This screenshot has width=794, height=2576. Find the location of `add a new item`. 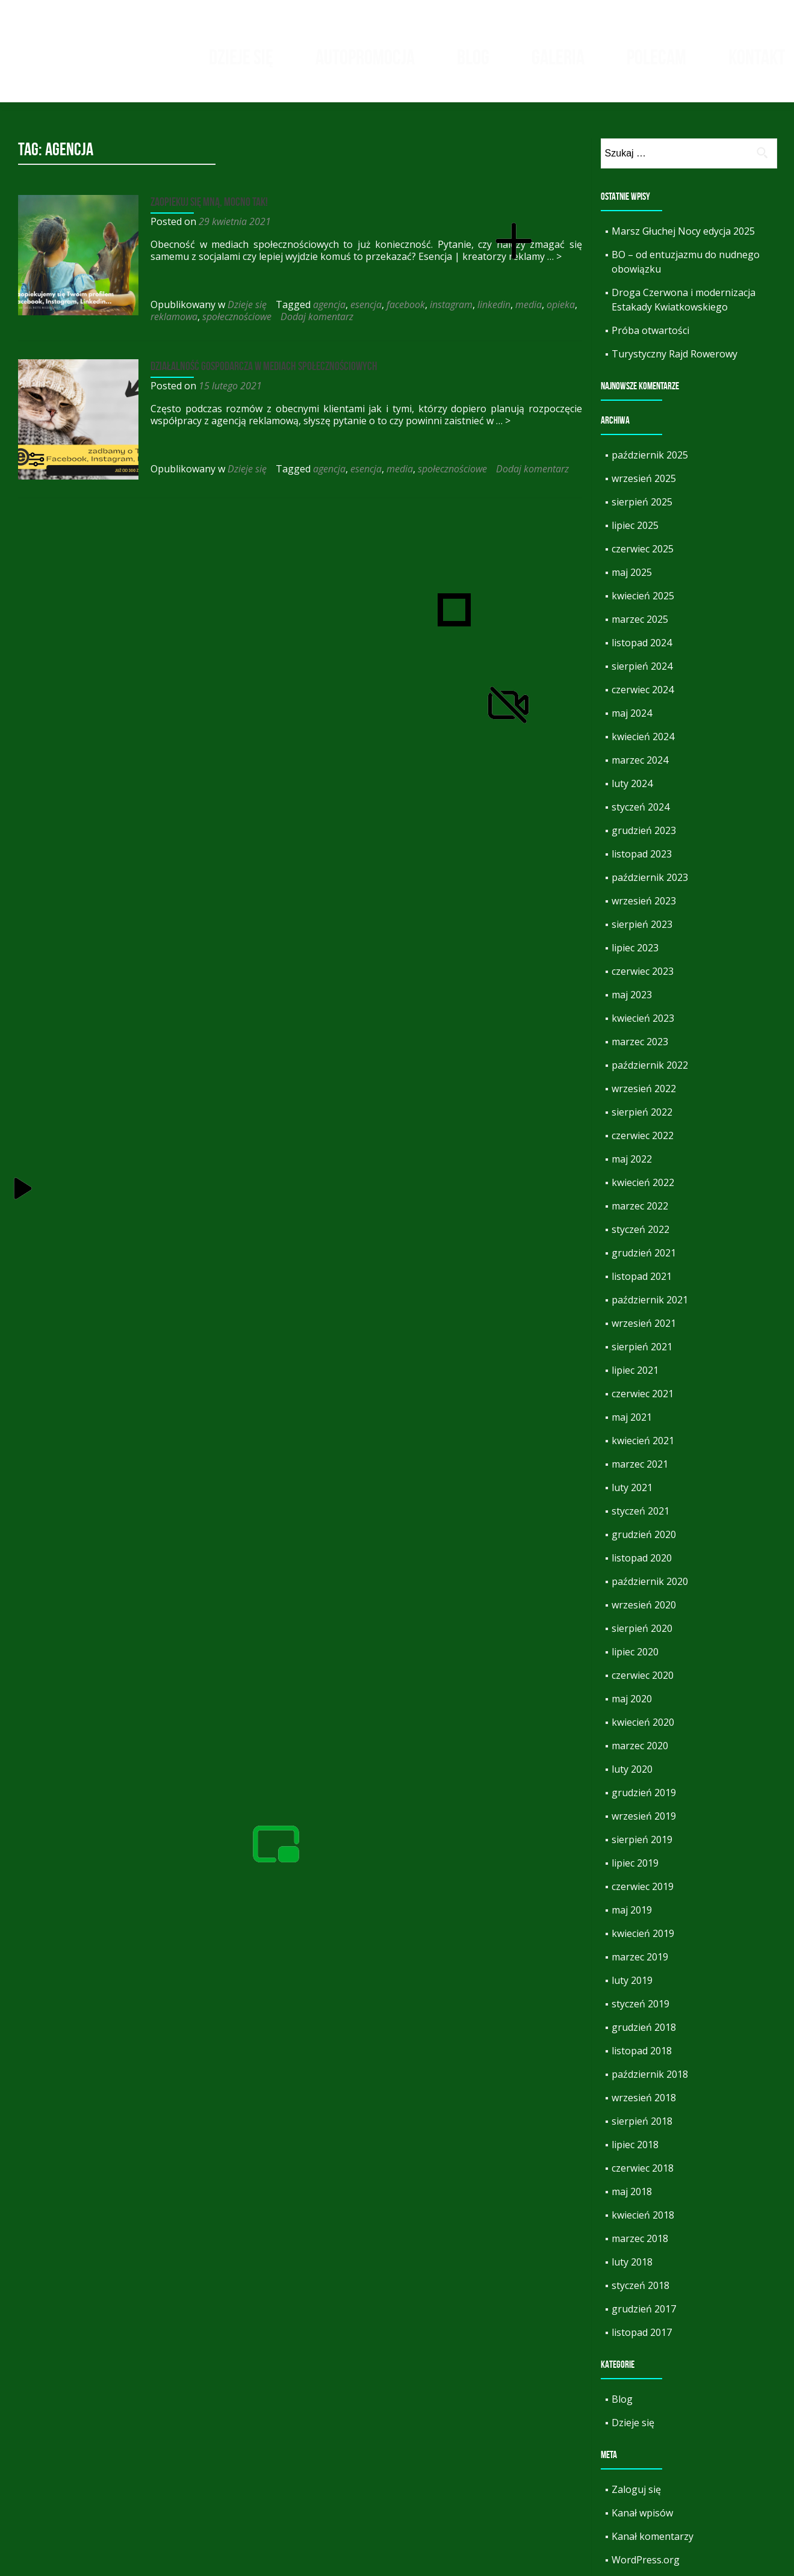

add a new item is located at coordinates (513, 241).